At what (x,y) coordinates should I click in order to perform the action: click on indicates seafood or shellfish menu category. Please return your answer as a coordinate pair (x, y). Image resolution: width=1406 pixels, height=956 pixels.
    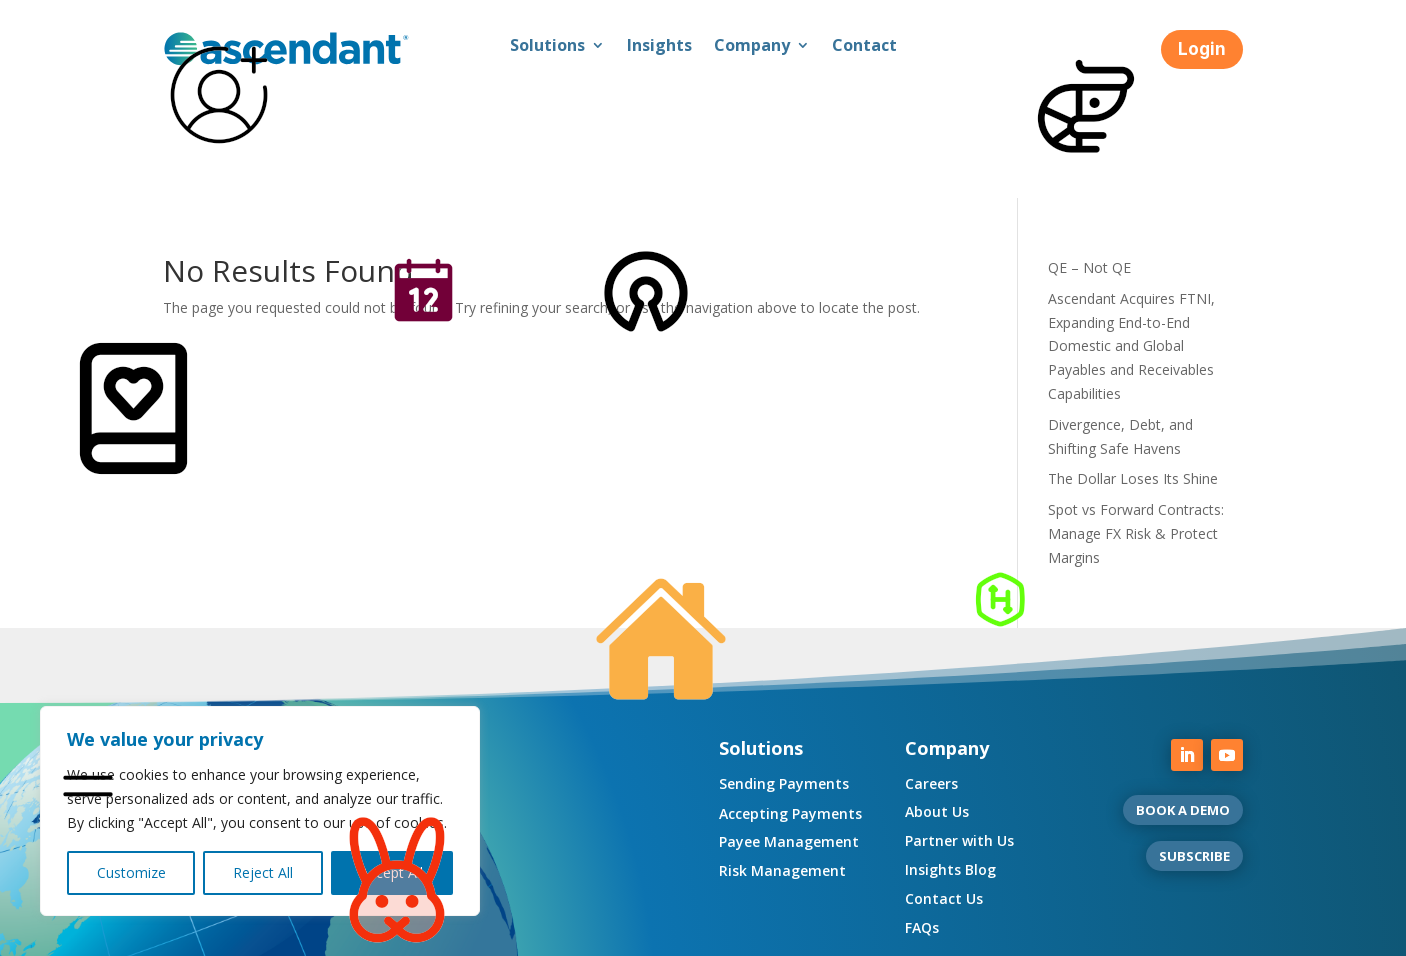
    Looking at the image, I should click on (1086, 108).